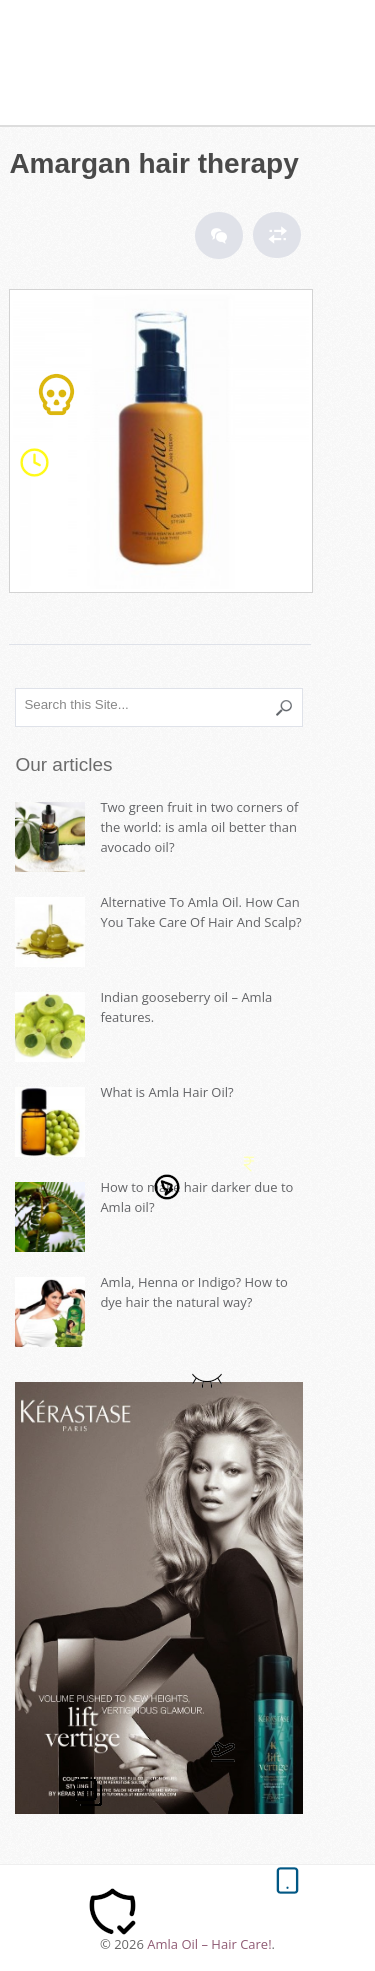 This screenshot has height=1971, width=375. What do you see at coordinates (56, 393) in the screenshot?
I see `indicates a fatal error or critical warning` at bounding box center [56, 393].